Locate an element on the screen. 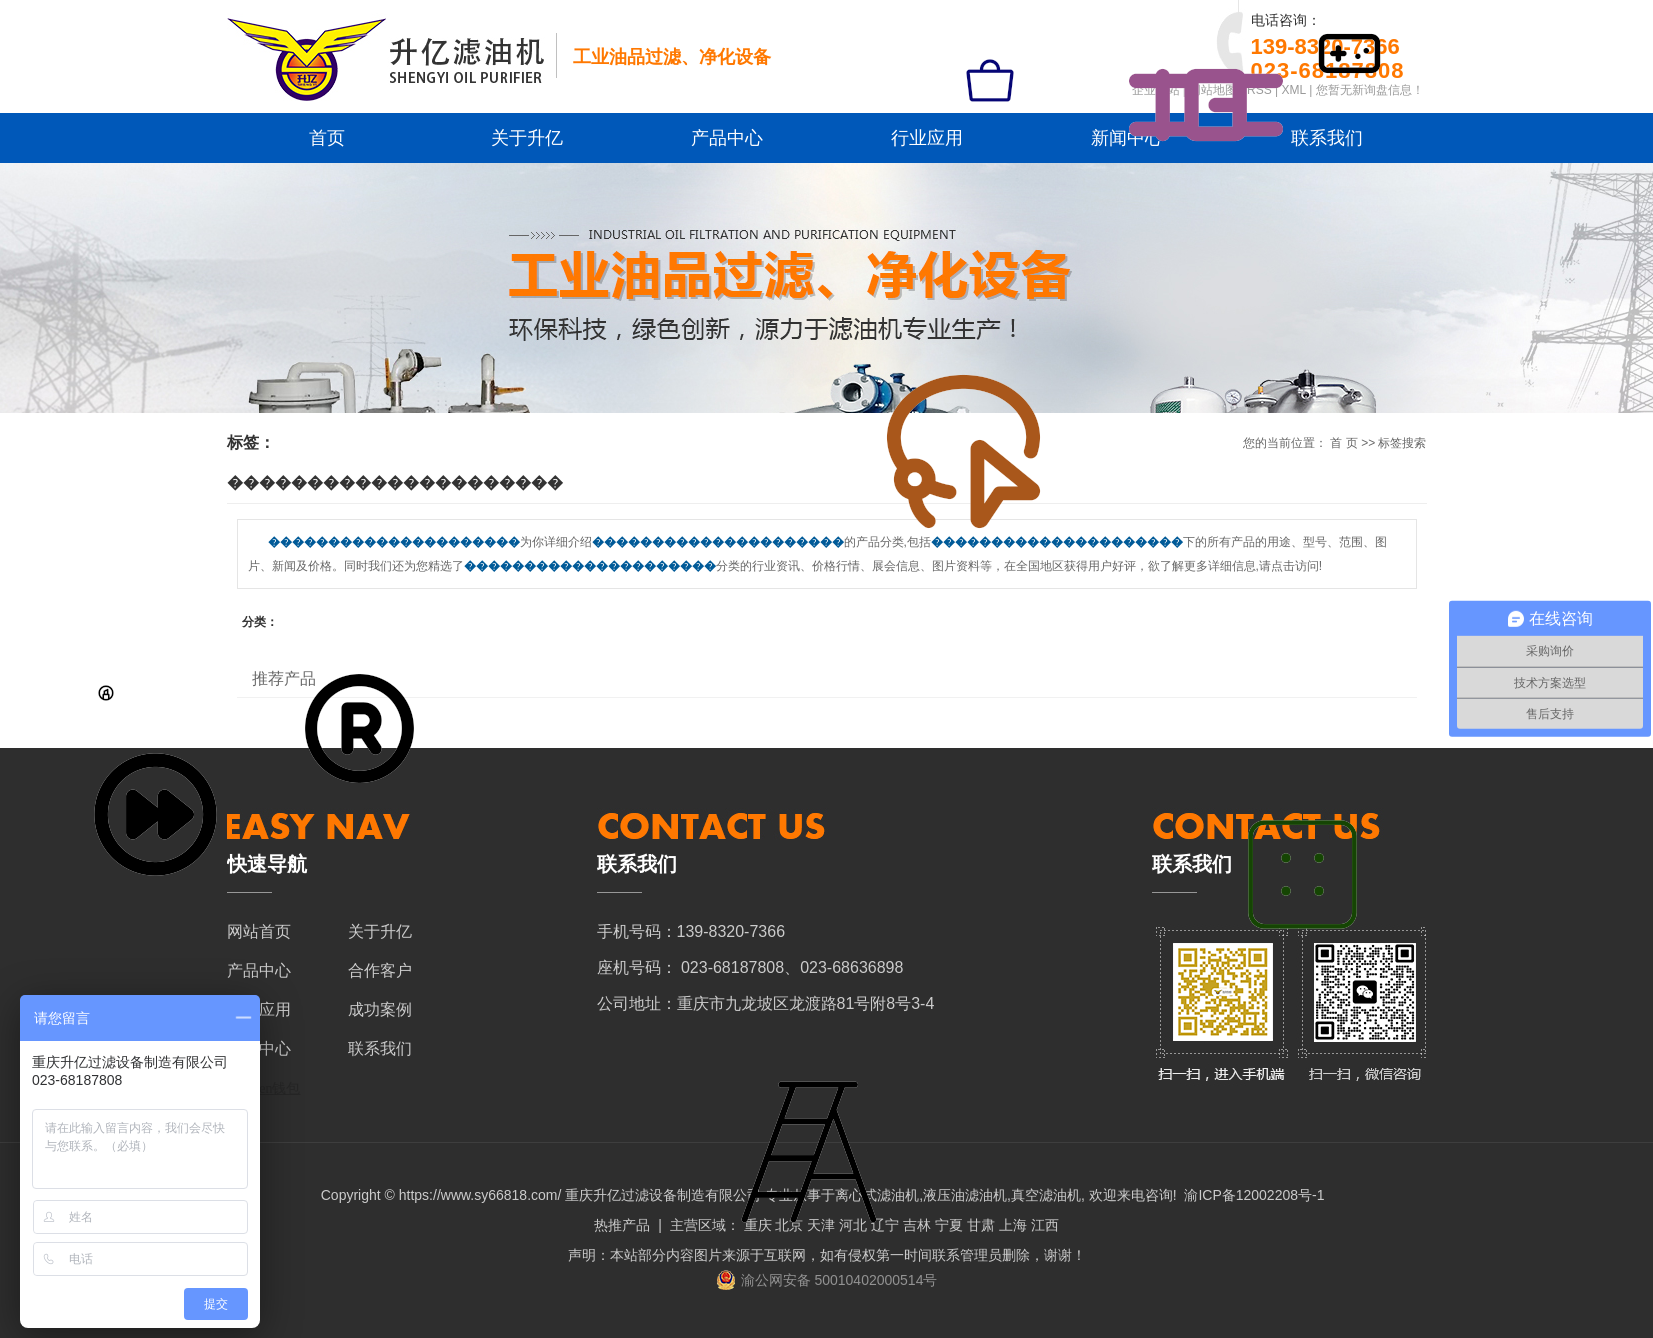 The image size is (1653, 1338). access tools or equipment section is located at coordinates (812, 1152).